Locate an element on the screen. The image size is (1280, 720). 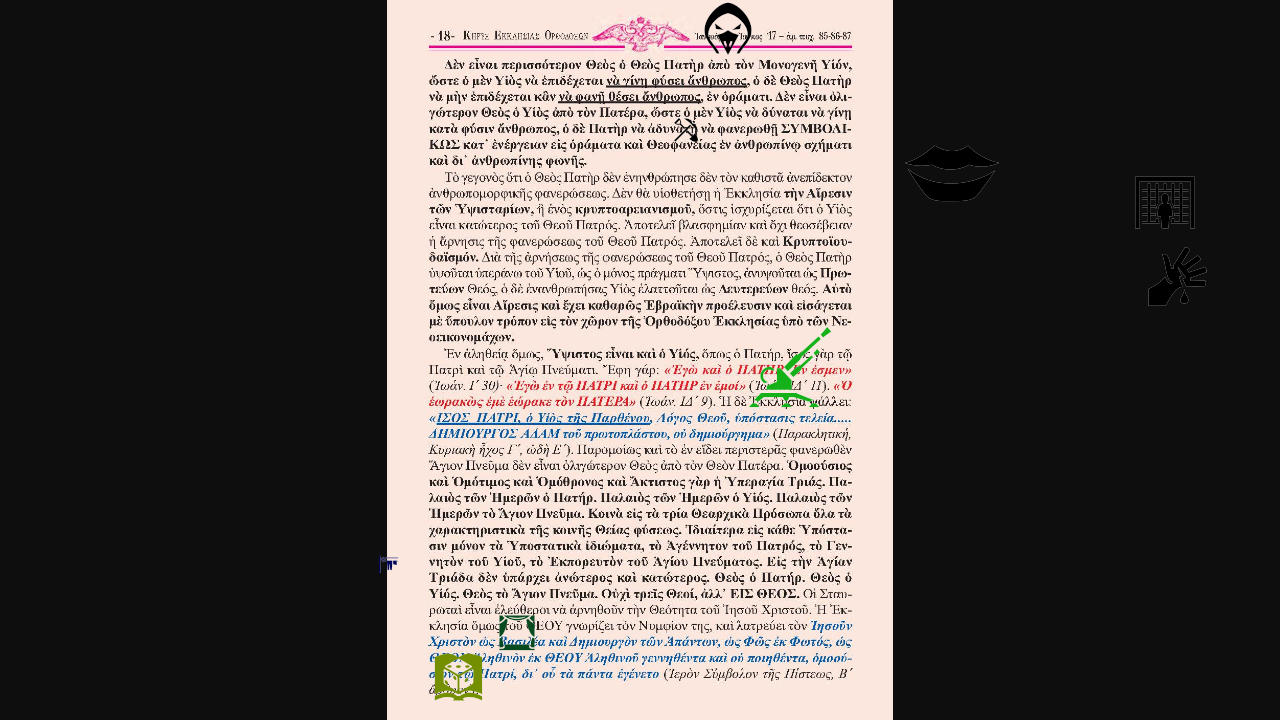
select goalkeeper position in team lineup is located at coordinates (1165, 199).